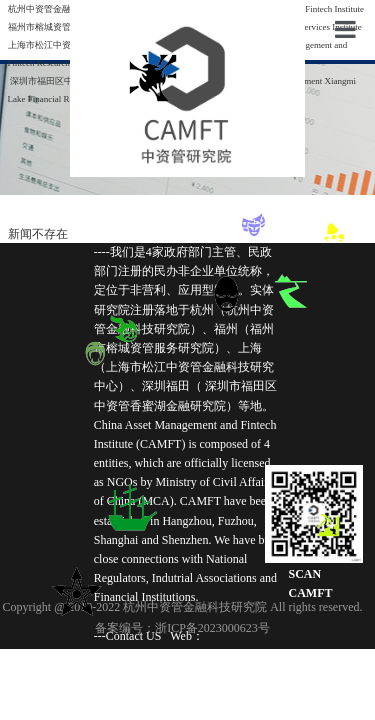 The height and width of the screenshot is (720, 375). What do you see at coordinates (123, 328) in the screenshot?
I see `fire-type attack or ability in a game` at bounding box center [123, 328].